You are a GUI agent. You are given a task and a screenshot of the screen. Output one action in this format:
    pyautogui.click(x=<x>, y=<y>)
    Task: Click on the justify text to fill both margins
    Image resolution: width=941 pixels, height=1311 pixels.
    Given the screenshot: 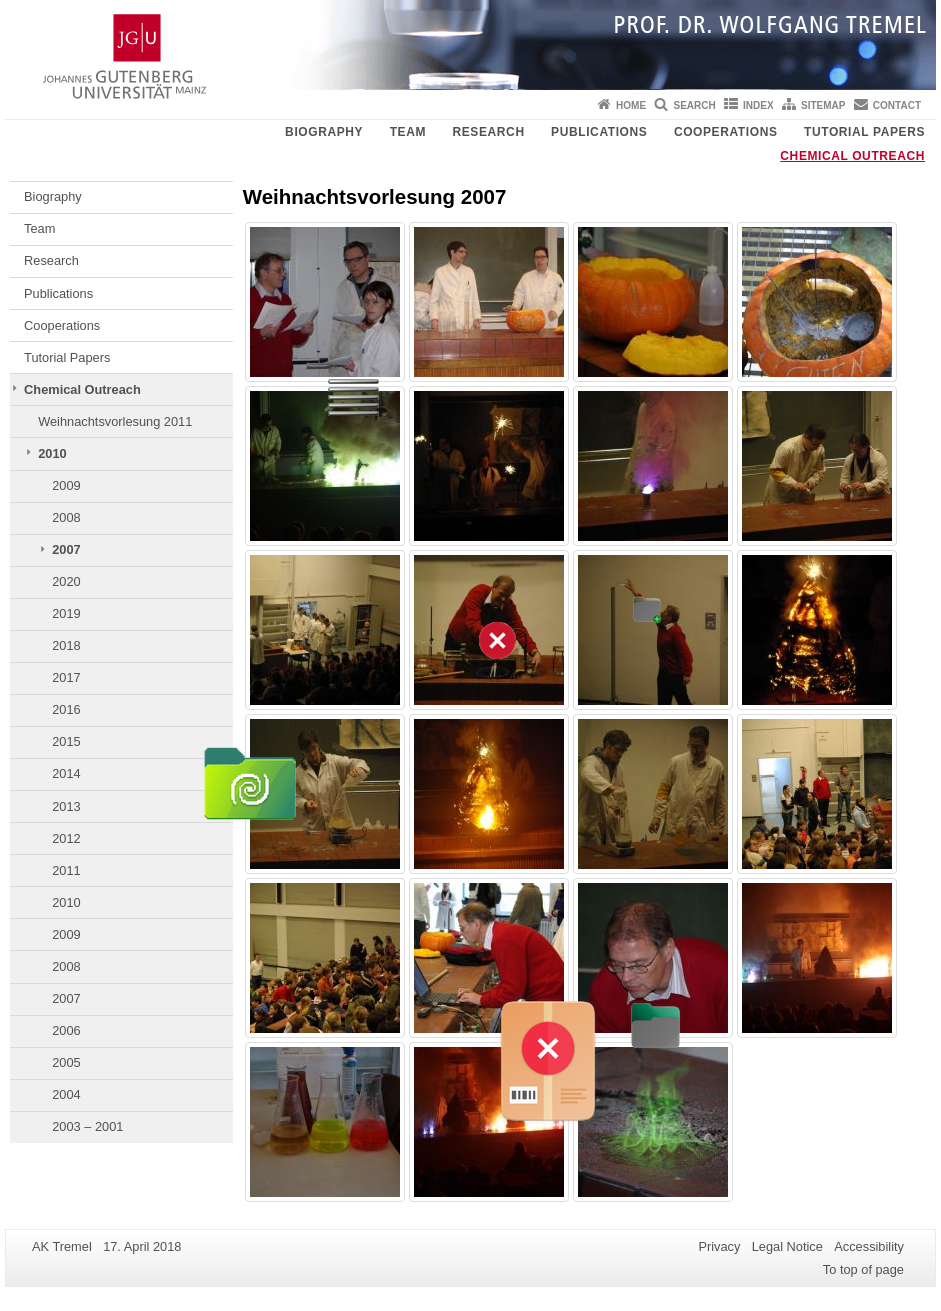 What is the action you would take?
    pyautogui.click(x=353, y=397)
    